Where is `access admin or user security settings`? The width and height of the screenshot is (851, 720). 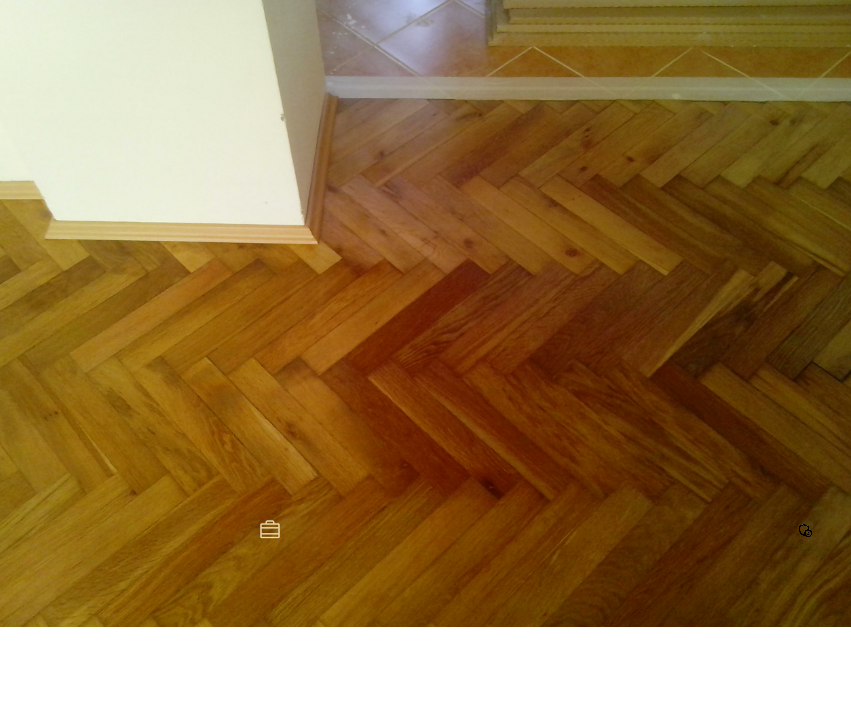 access admin or user security settings is located at coordinates (805, 530).